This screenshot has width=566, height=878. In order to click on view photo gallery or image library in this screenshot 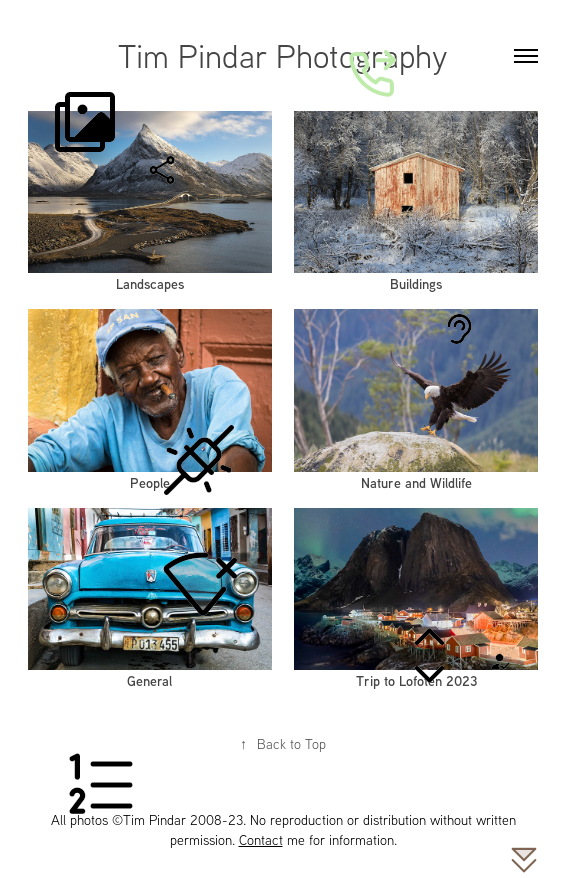, I will do `click(85, 122)`.